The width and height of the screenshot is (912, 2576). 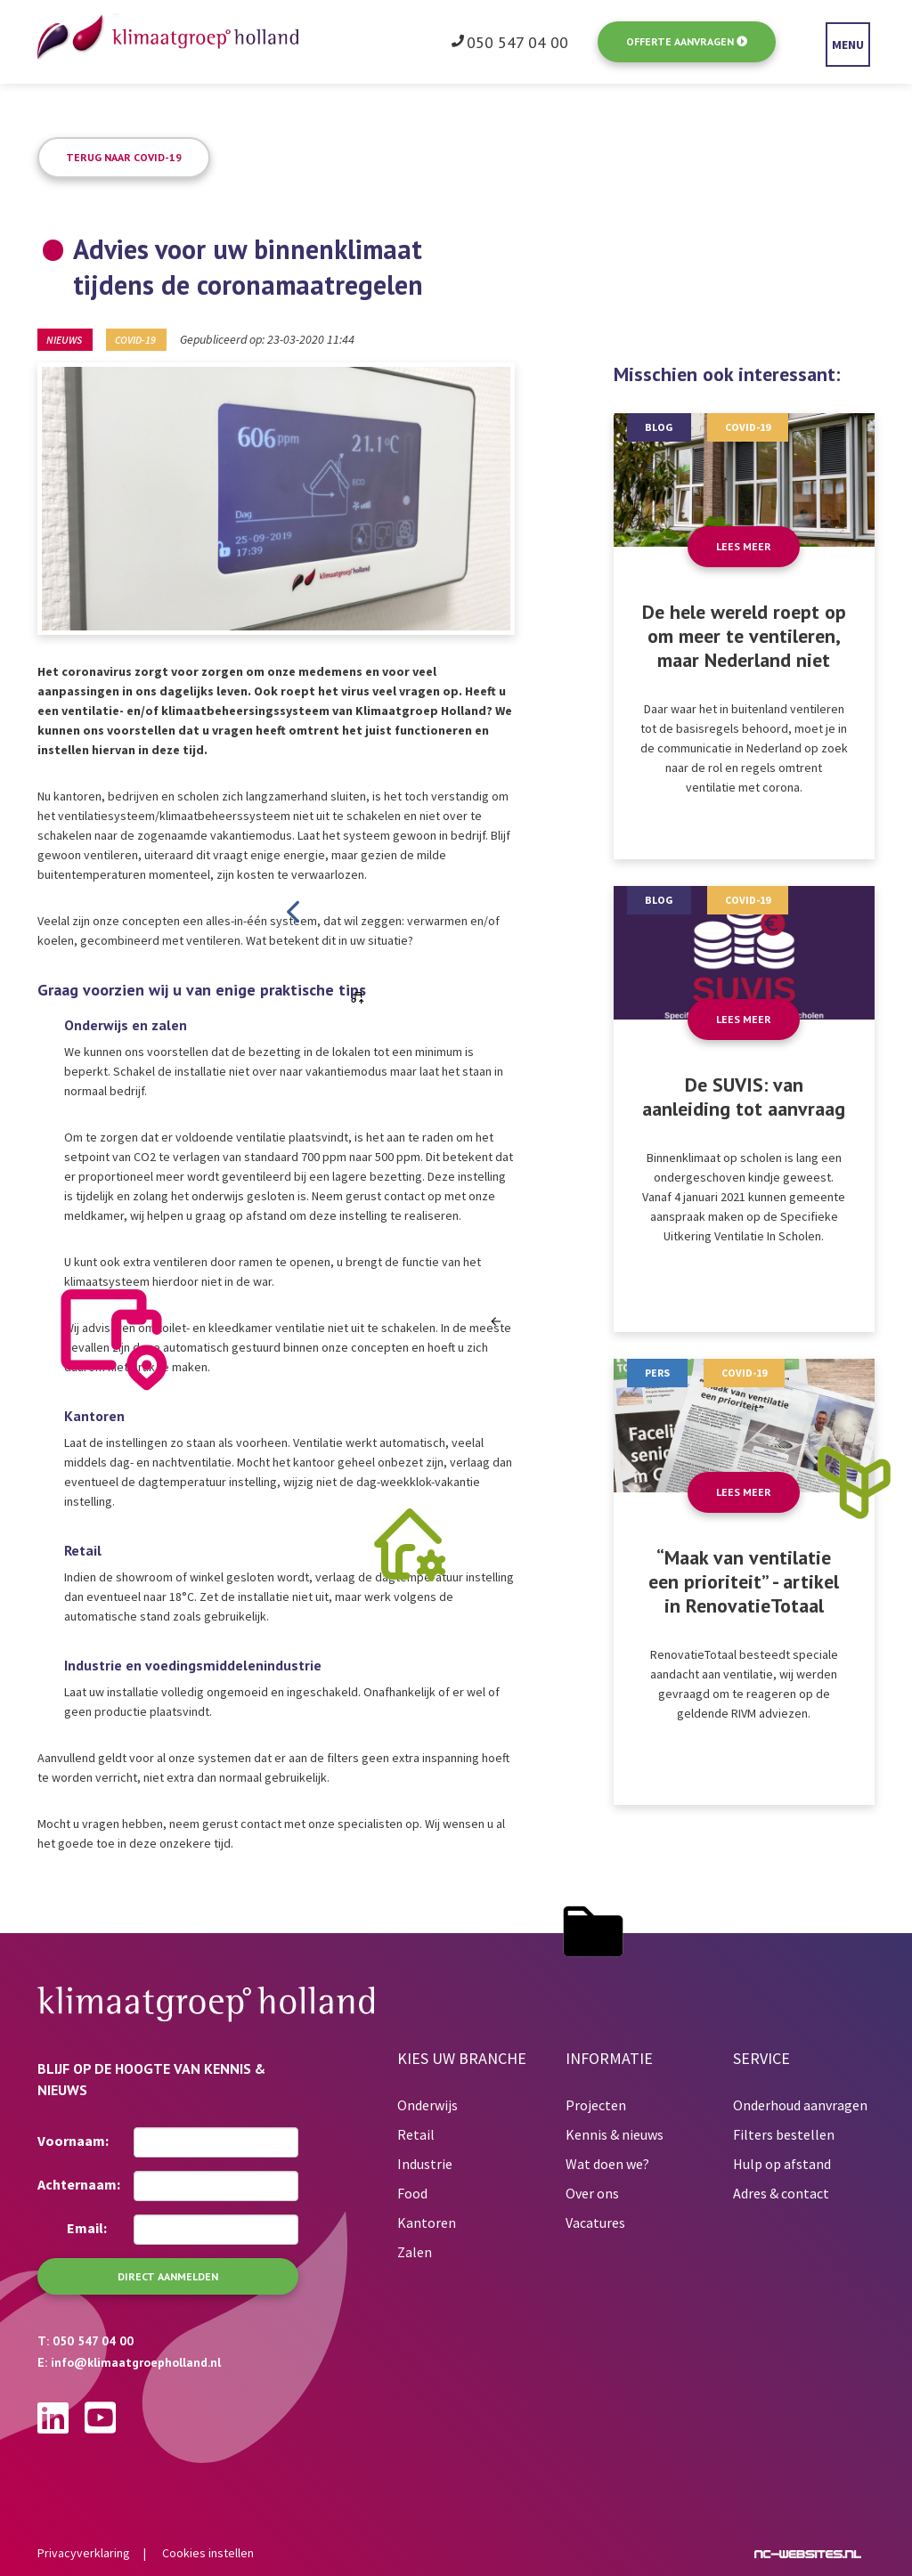 I want to click on access home settings, so click(x=410, y=1544).